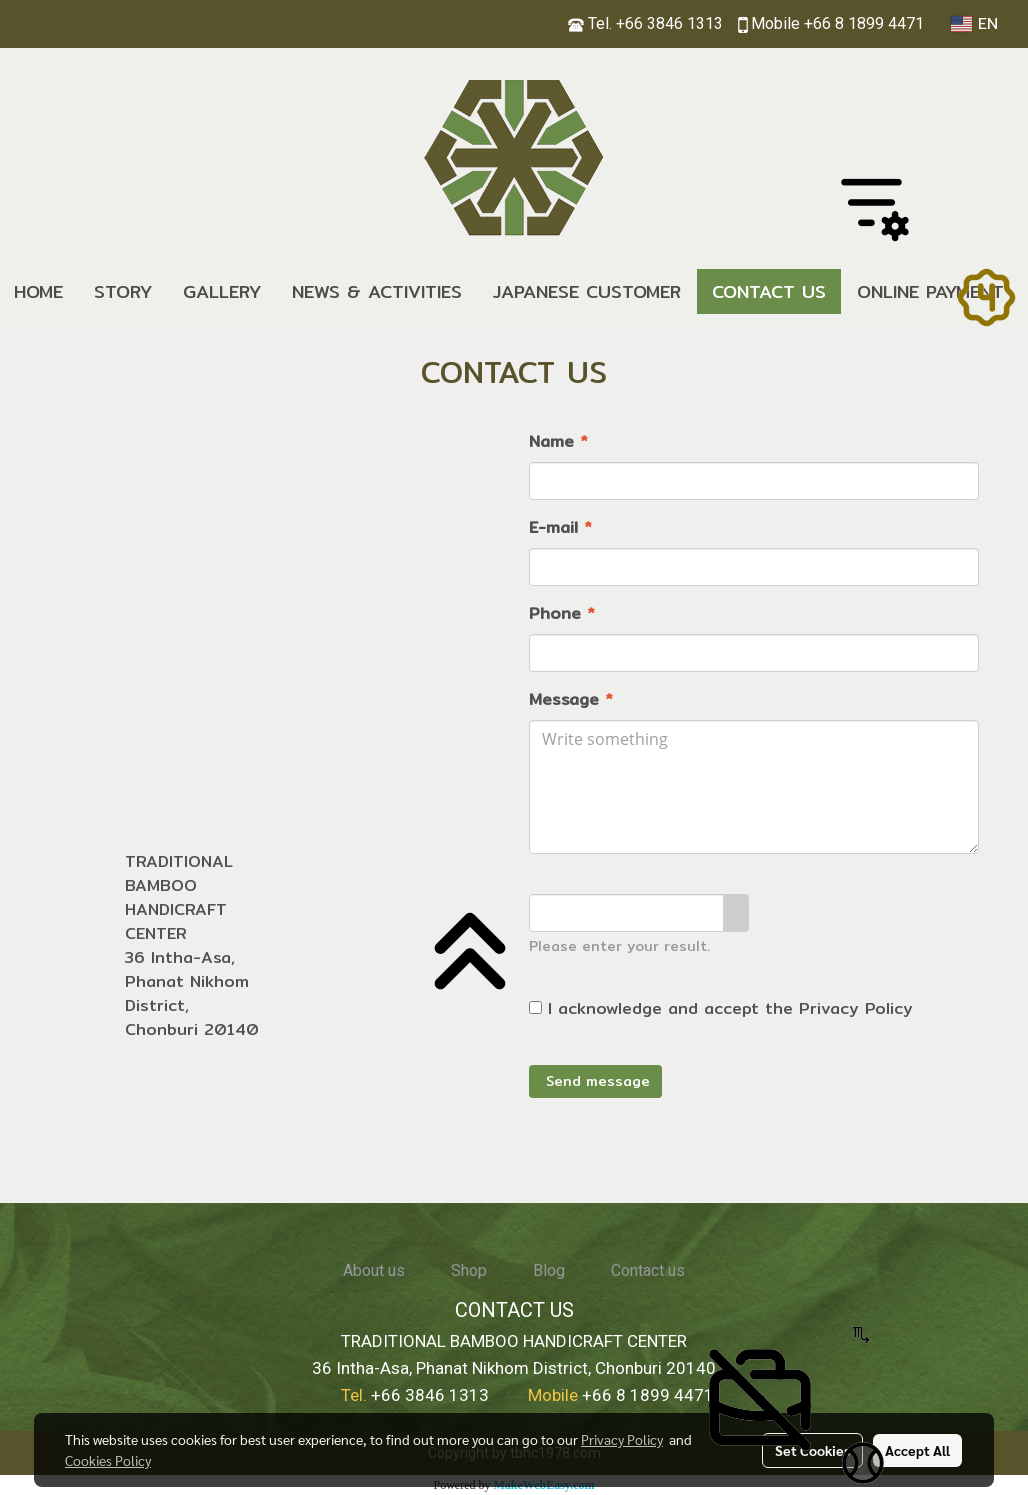 The width and height of the screenshot is (1028, 1495). What do you see at coordinates (863, 1463) in the screenshot?
I see `access baseball scores and updates` at bounding box center [863, 1463].